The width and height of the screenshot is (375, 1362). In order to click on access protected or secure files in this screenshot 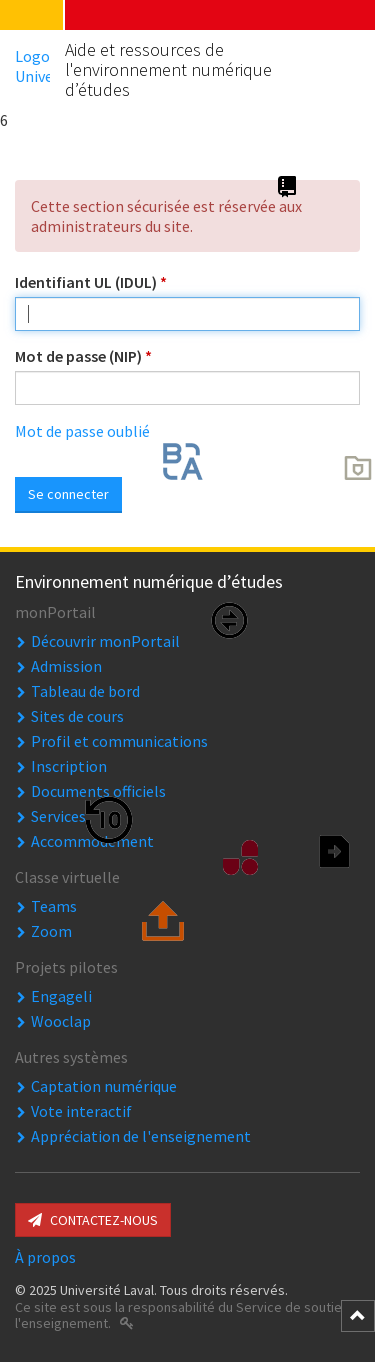, I will do `click(358, 468)`.